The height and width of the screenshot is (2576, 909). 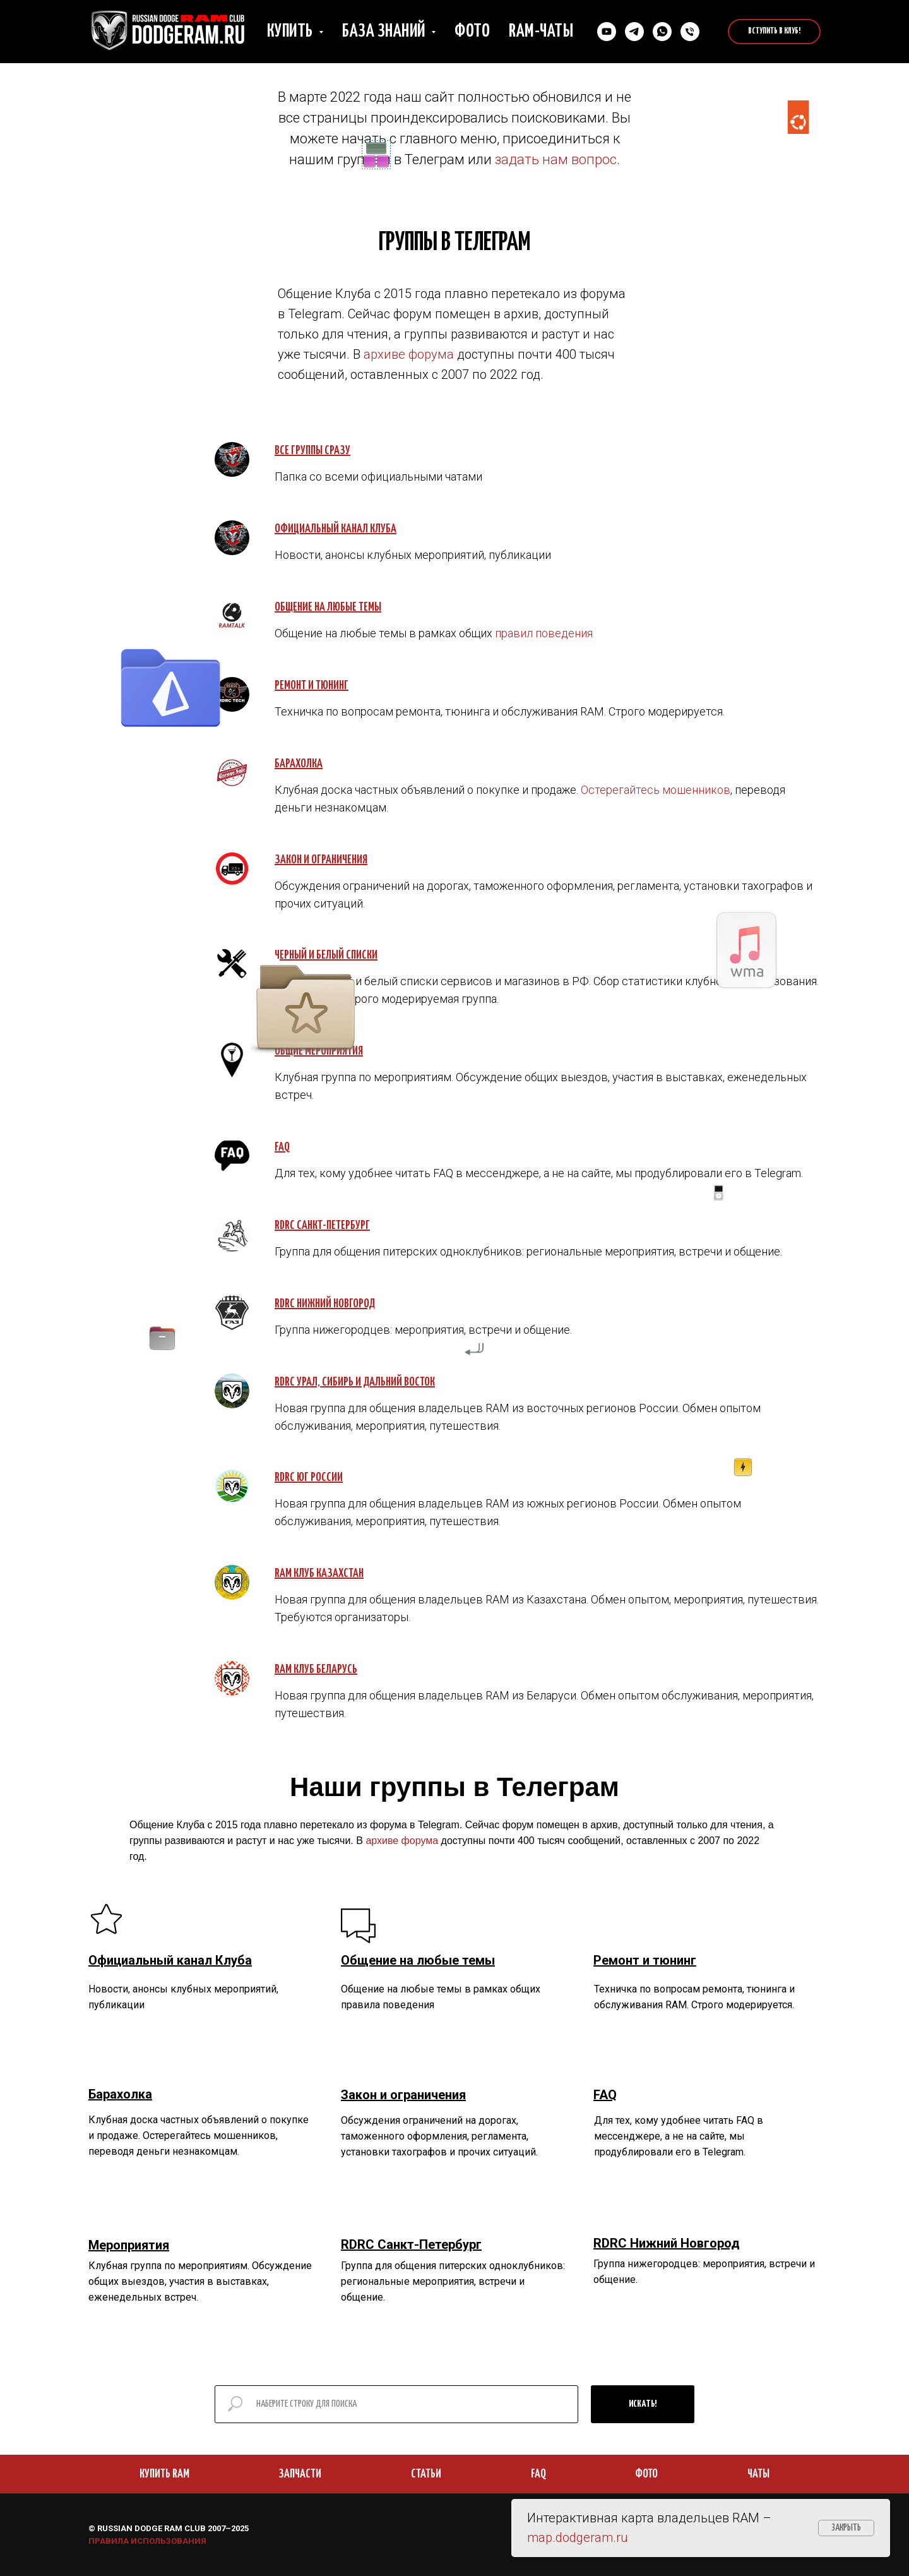 What do you see at coordinates (306, 1012) in the screenshot?
I see `access your bookmarked files and folders` at bounding box center [306, 1012].